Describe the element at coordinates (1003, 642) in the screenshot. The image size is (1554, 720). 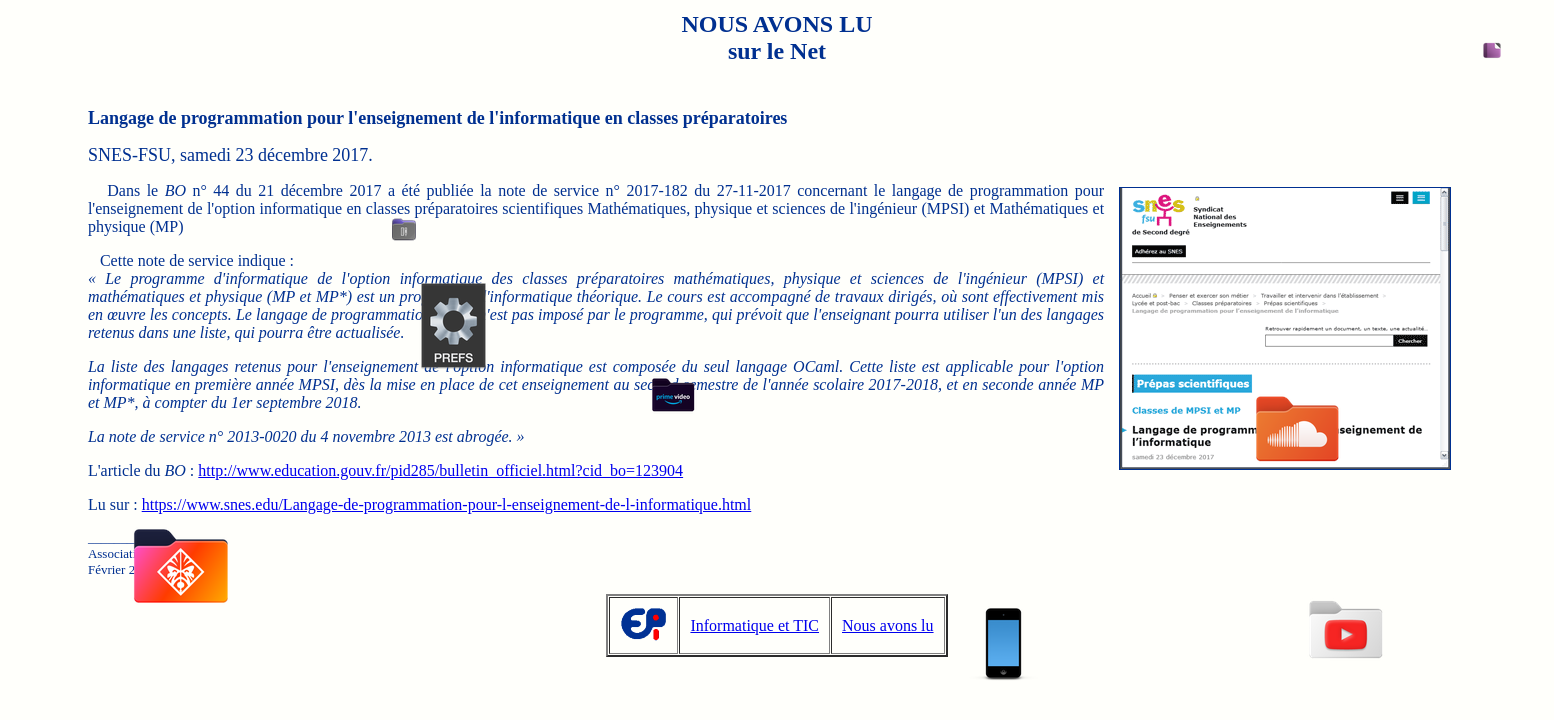
I see `iPod touch device icon` at that location.